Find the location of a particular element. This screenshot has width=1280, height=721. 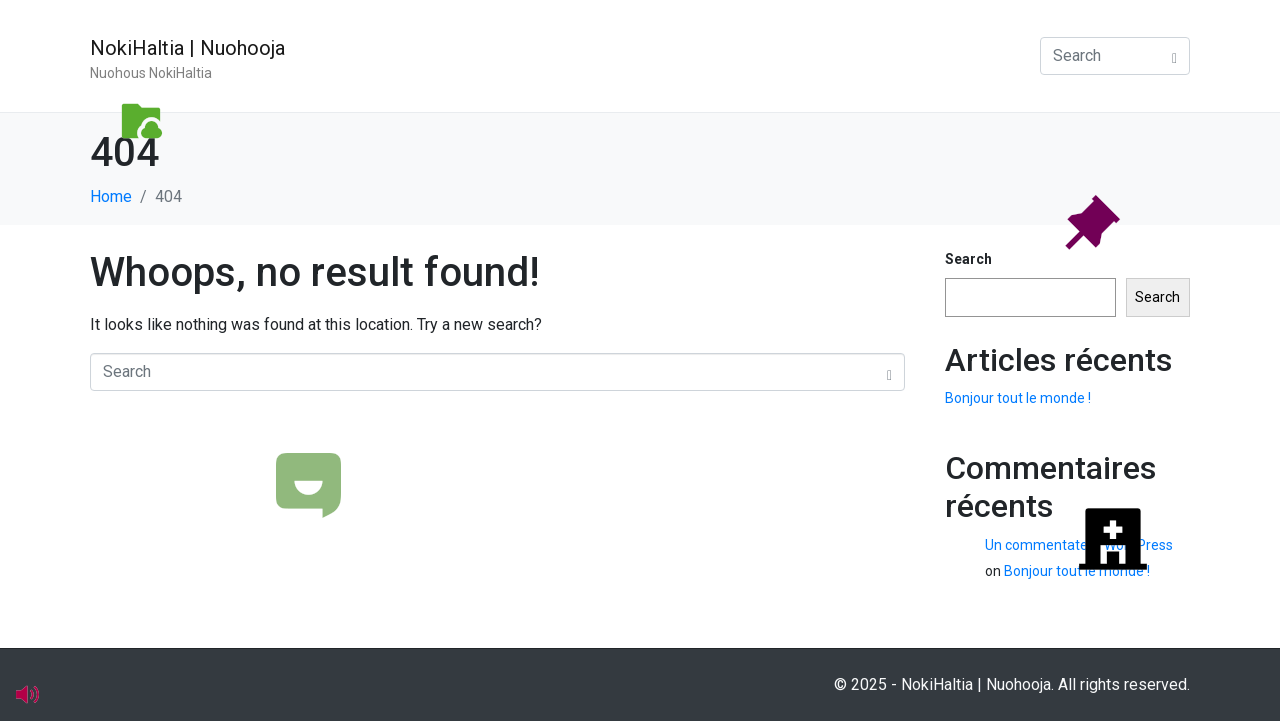

pin an item to keep it visible is located at coordinates (1090, 224).